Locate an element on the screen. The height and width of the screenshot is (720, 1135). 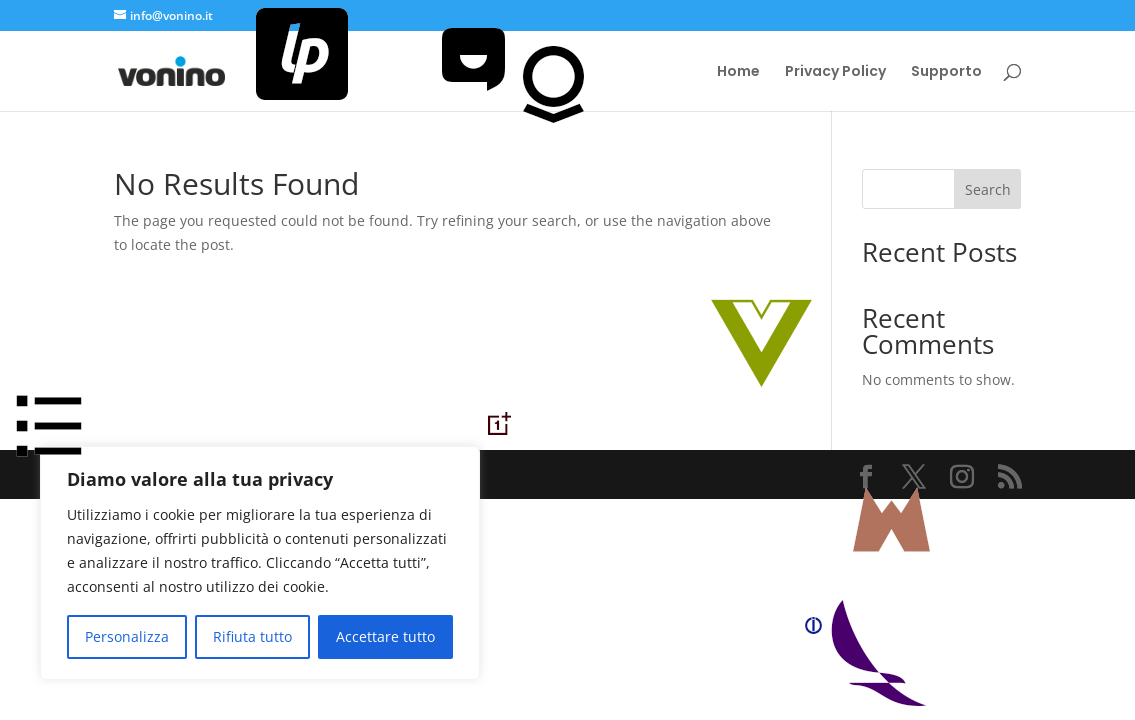
Vue.js framework logo is located at coordinates (761, 343).